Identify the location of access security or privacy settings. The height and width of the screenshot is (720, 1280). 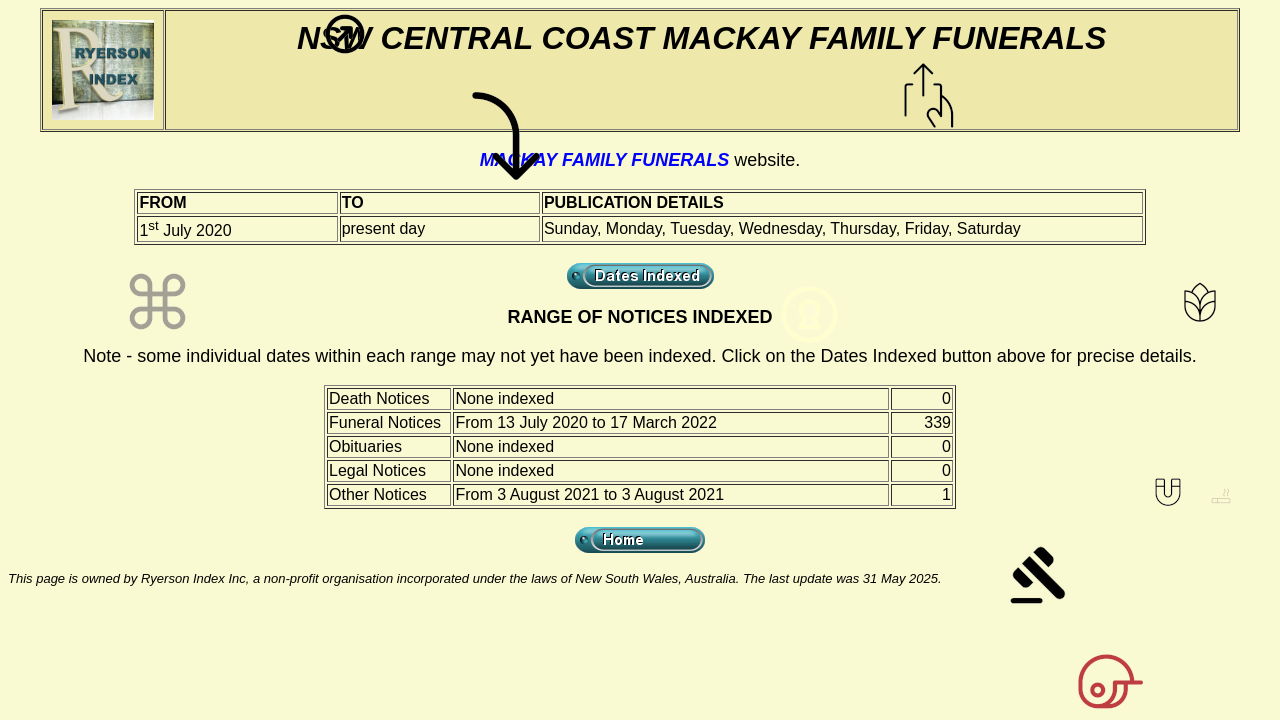
(809, 314).